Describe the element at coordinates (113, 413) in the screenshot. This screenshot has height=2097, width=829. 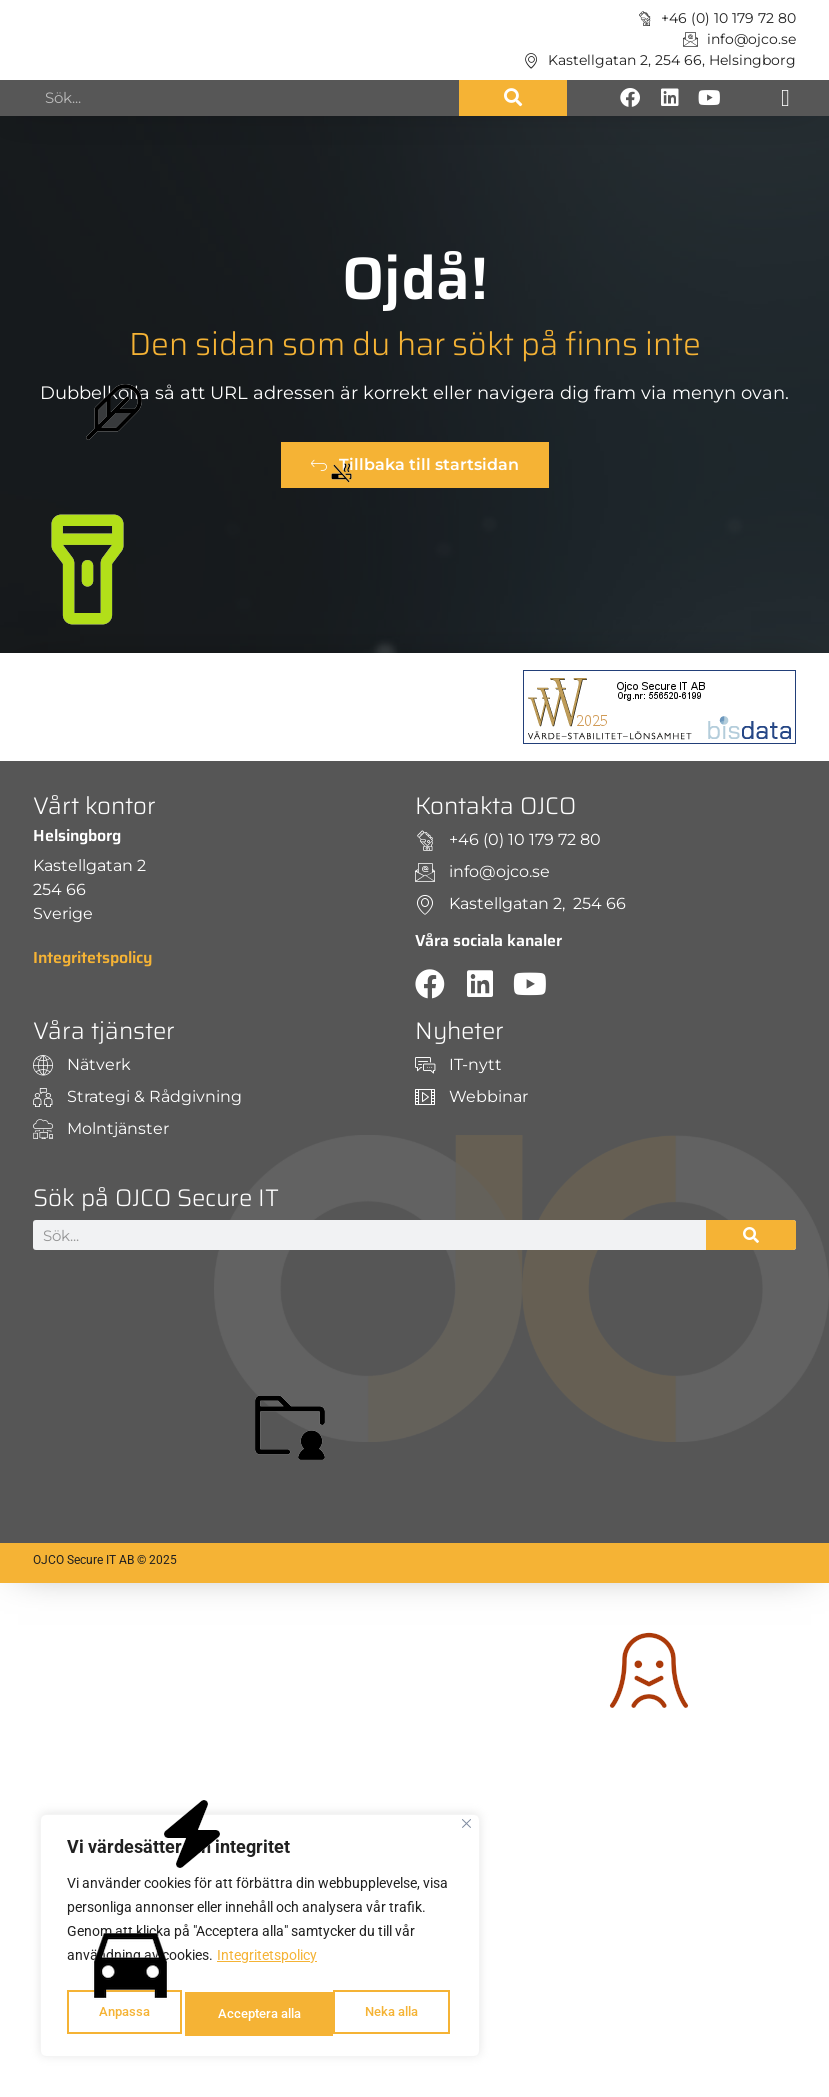
I see `compose a new message or note` at that location.